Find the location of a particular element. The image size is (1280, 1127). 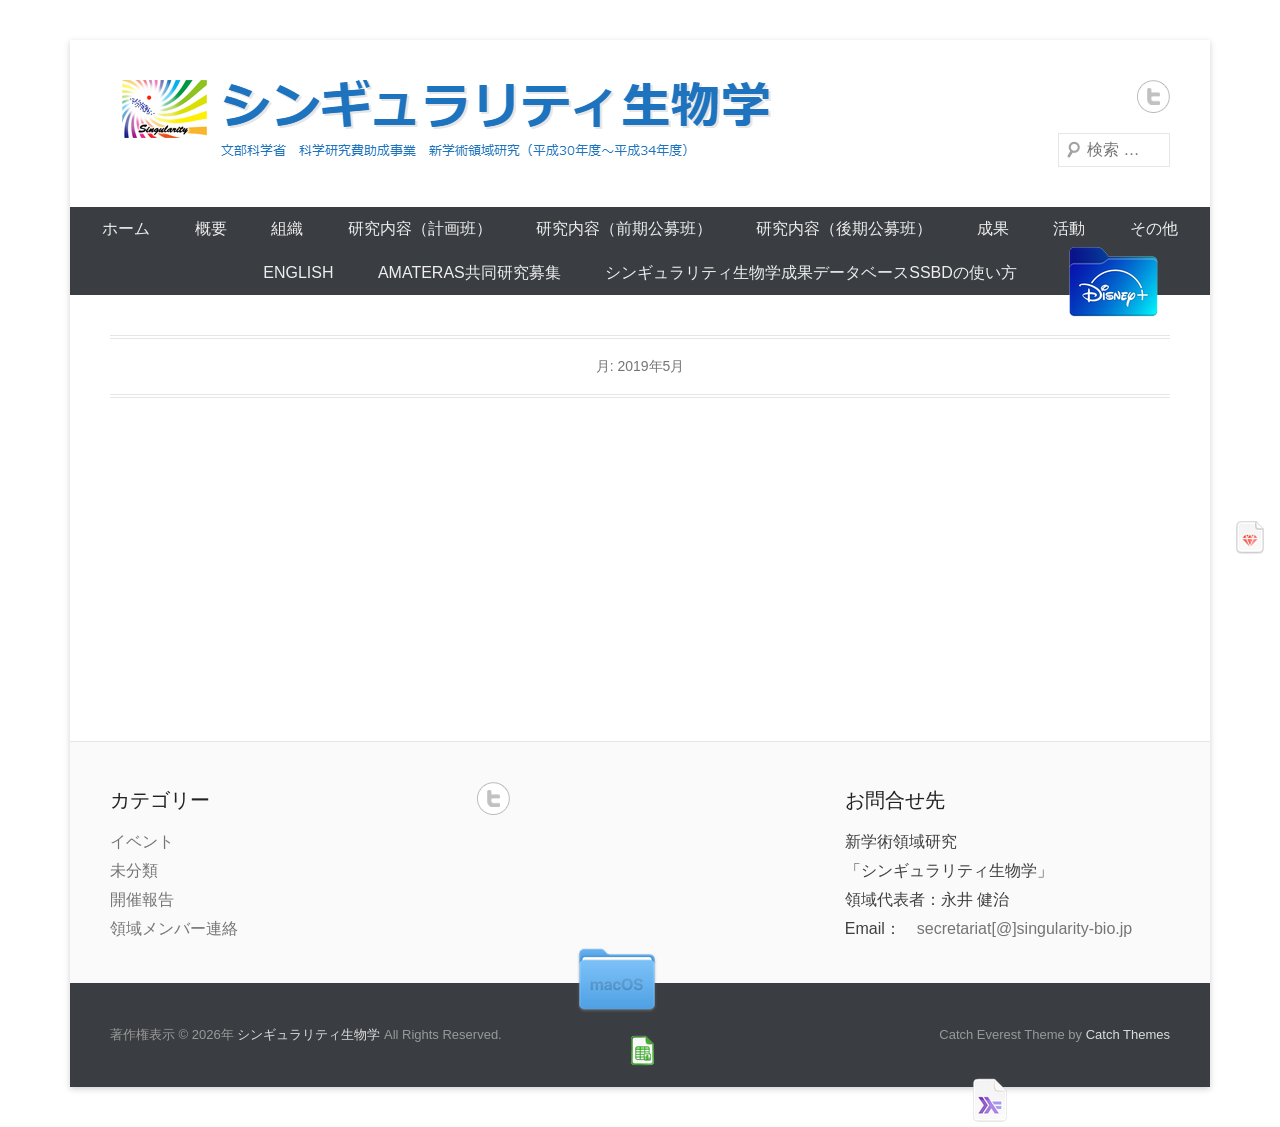

a ruby programming language source file is located at coordinates (1250, 537).